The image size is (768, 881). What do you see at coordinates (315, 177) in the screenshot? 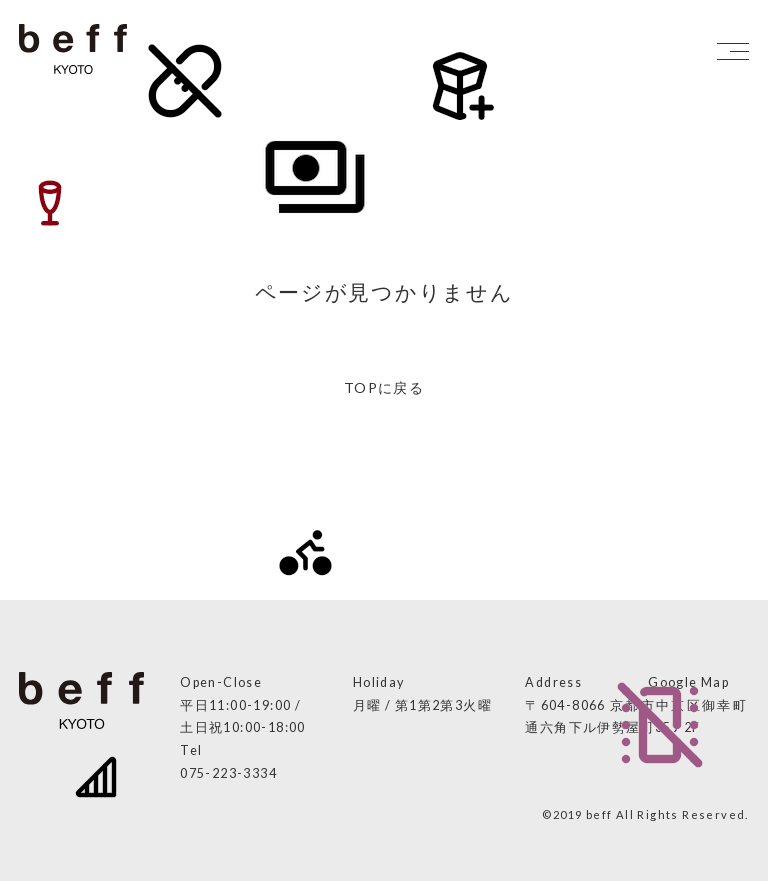
I see `access payment methods` at bounding box center [315, 177].